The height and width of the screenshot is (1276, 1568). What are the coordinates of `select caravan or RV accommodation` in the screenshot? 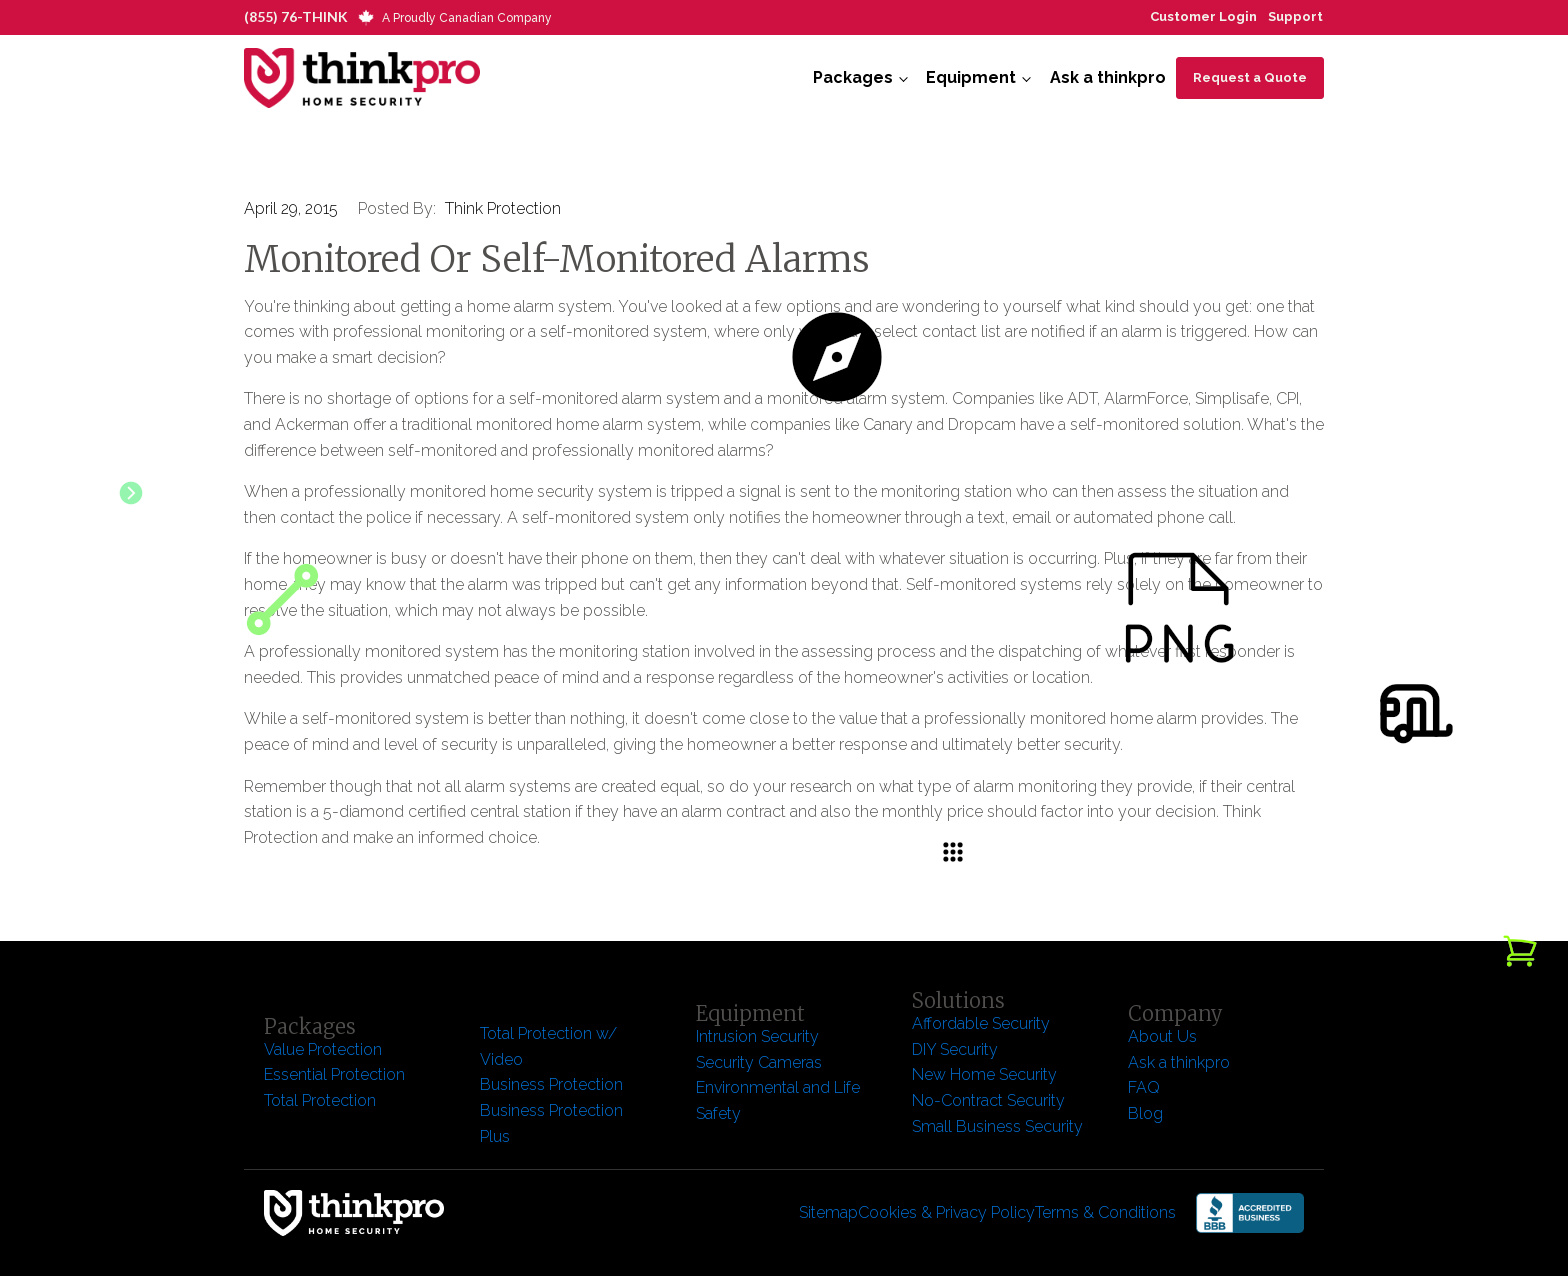 It's located at (1416, 710).